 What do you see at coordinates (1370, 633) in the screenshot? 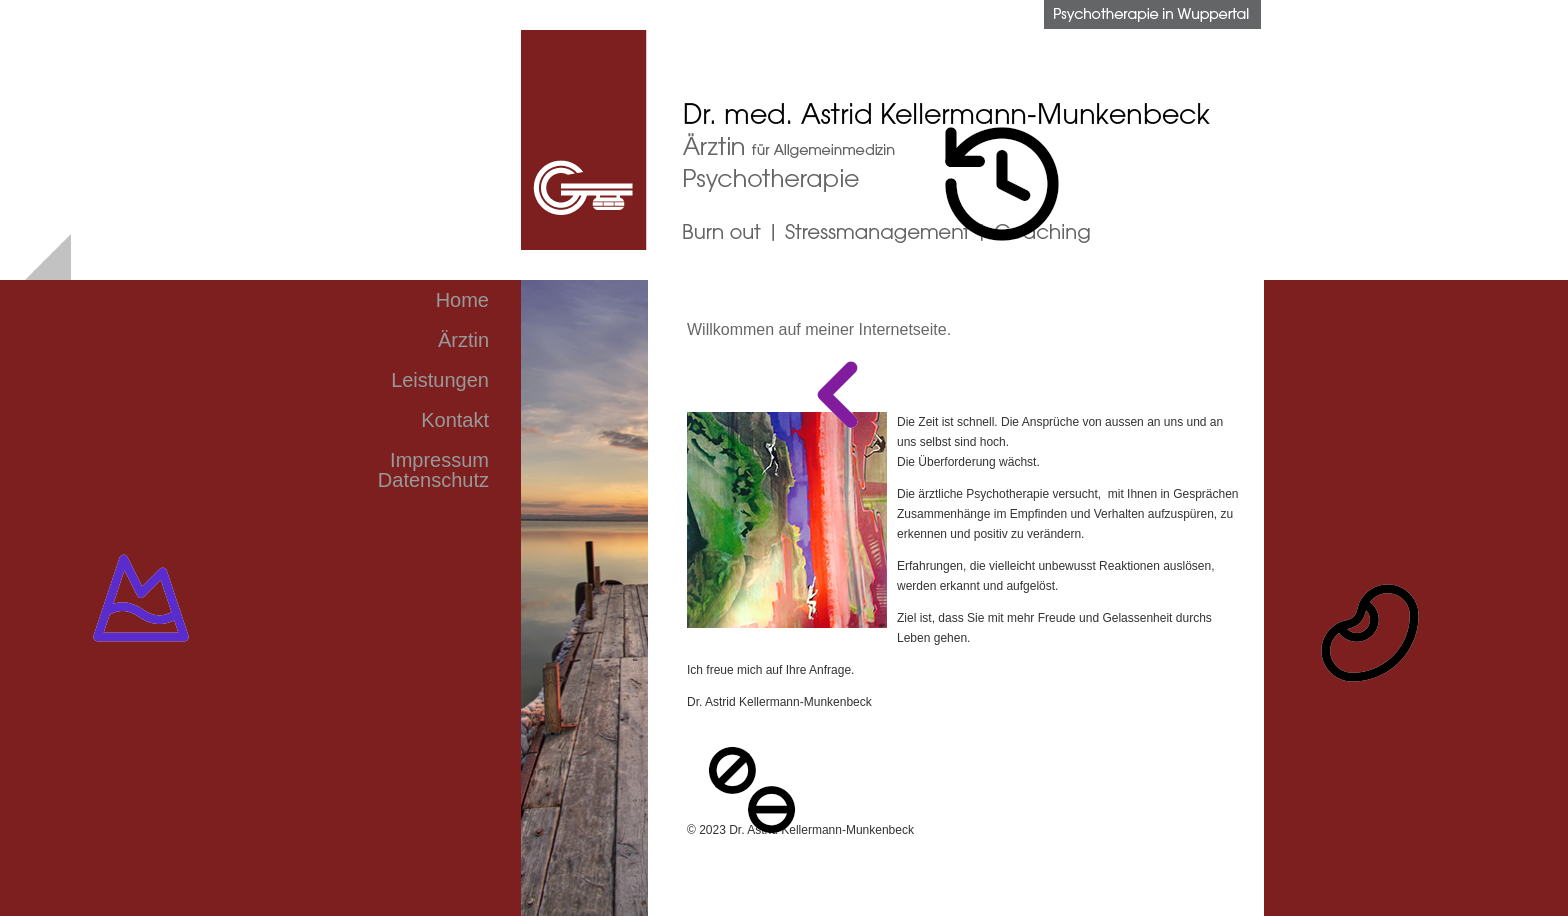
I see `indicates bean or legume ingredient` at bounding box center [1370, 633].